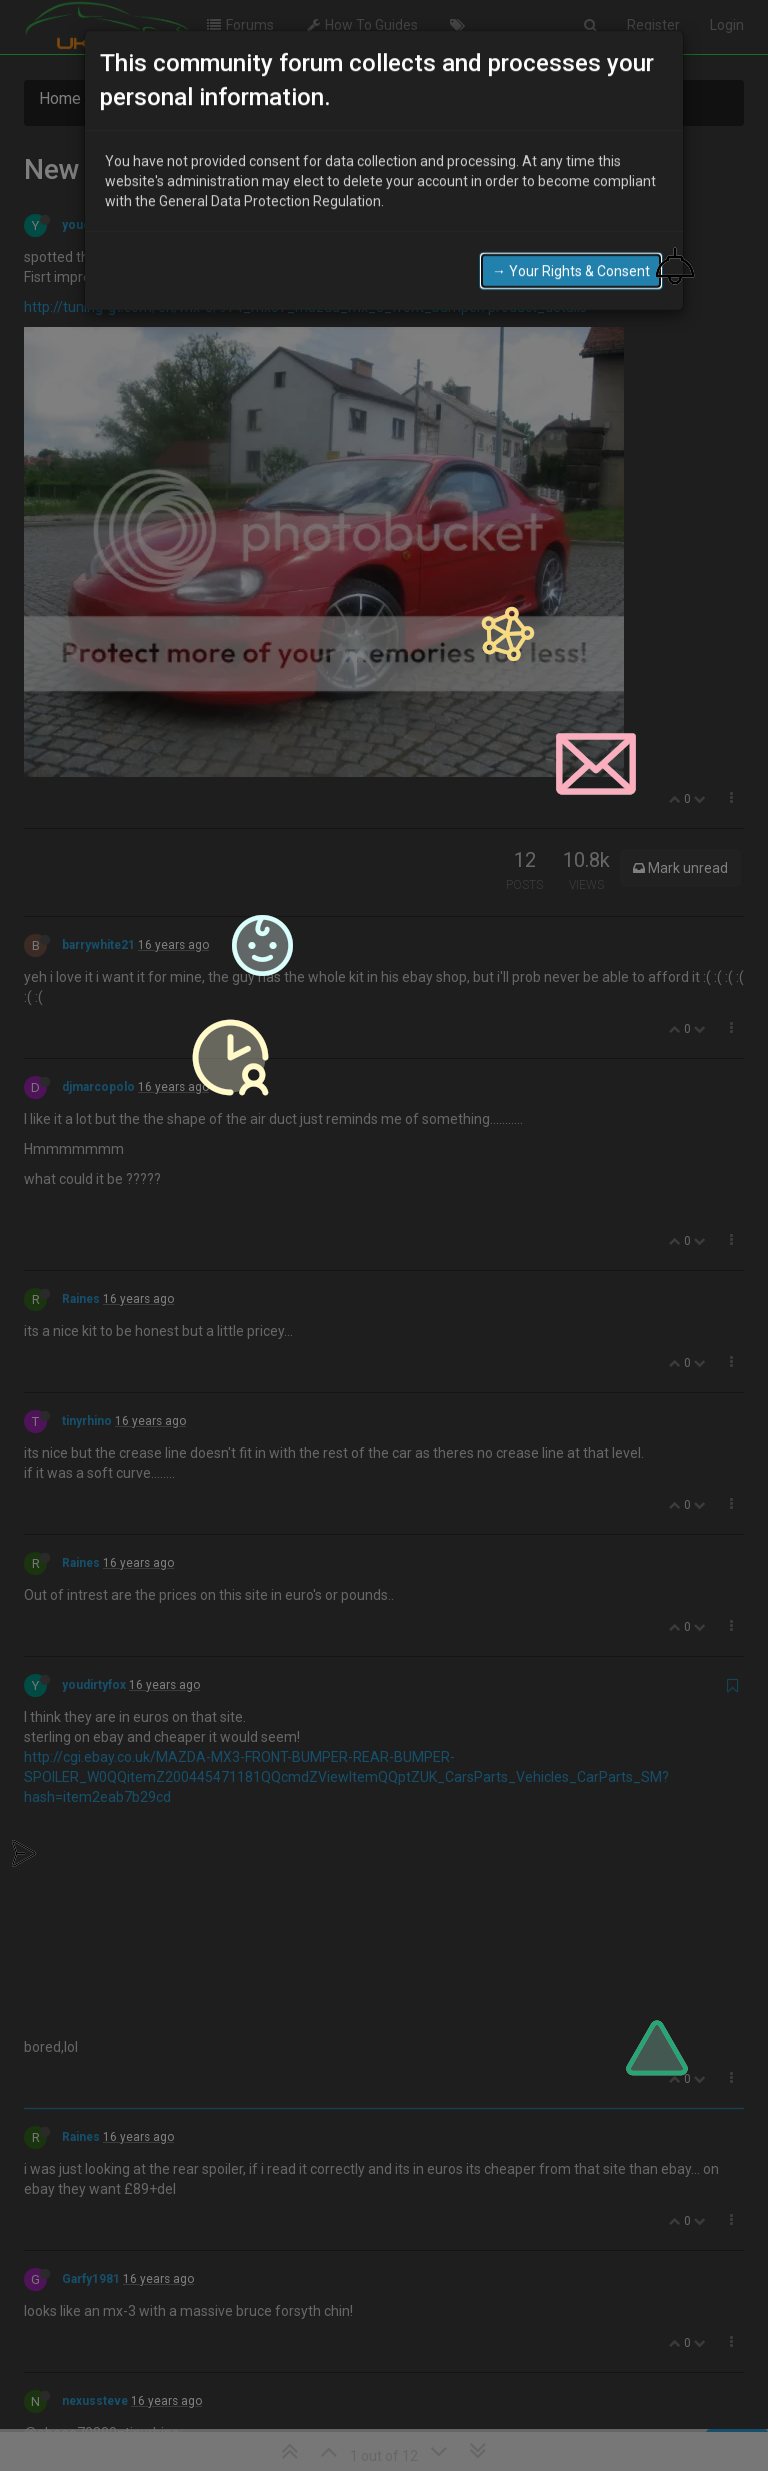 This screenshot has height=2471, width=768. What do you see at coordinates (22, 1853) in the screenshot?
I see `send a message` at bounding box center [22, 1853].